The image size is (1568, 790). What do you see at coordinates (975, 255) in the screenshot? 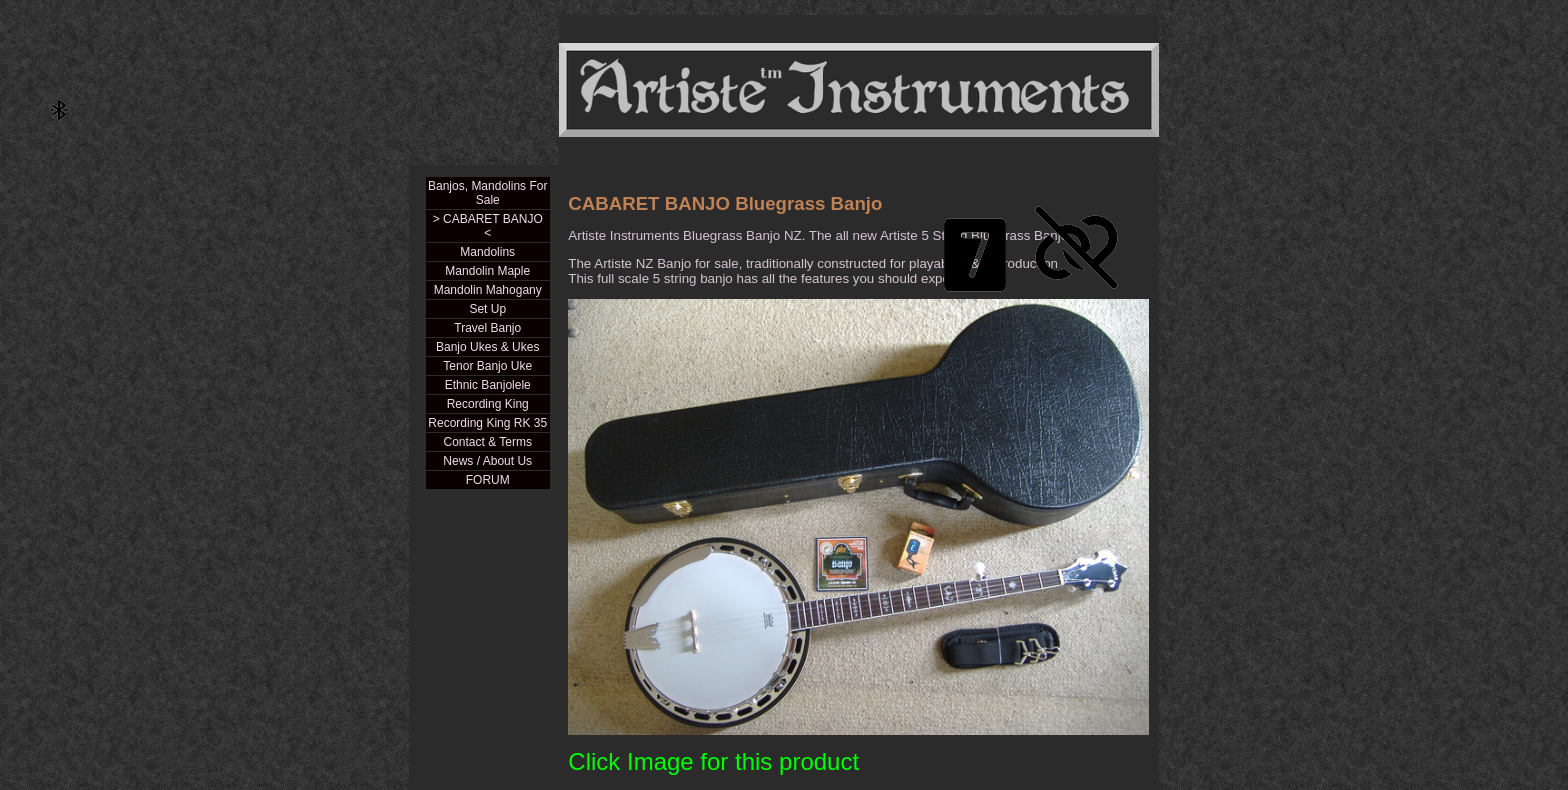
I see `indicates the number seven in a sequence or list` at bounding box center [975, 255].